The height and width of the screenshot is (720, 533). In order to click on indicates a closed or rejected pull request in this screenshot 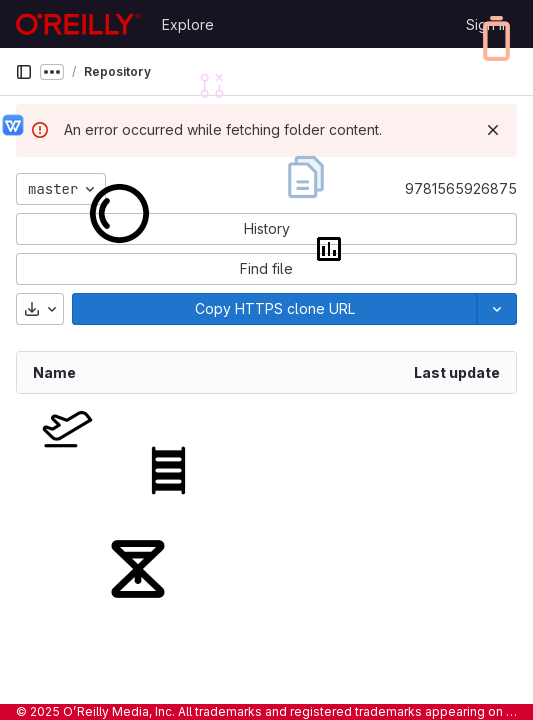, I will do `click(212, 85)`.